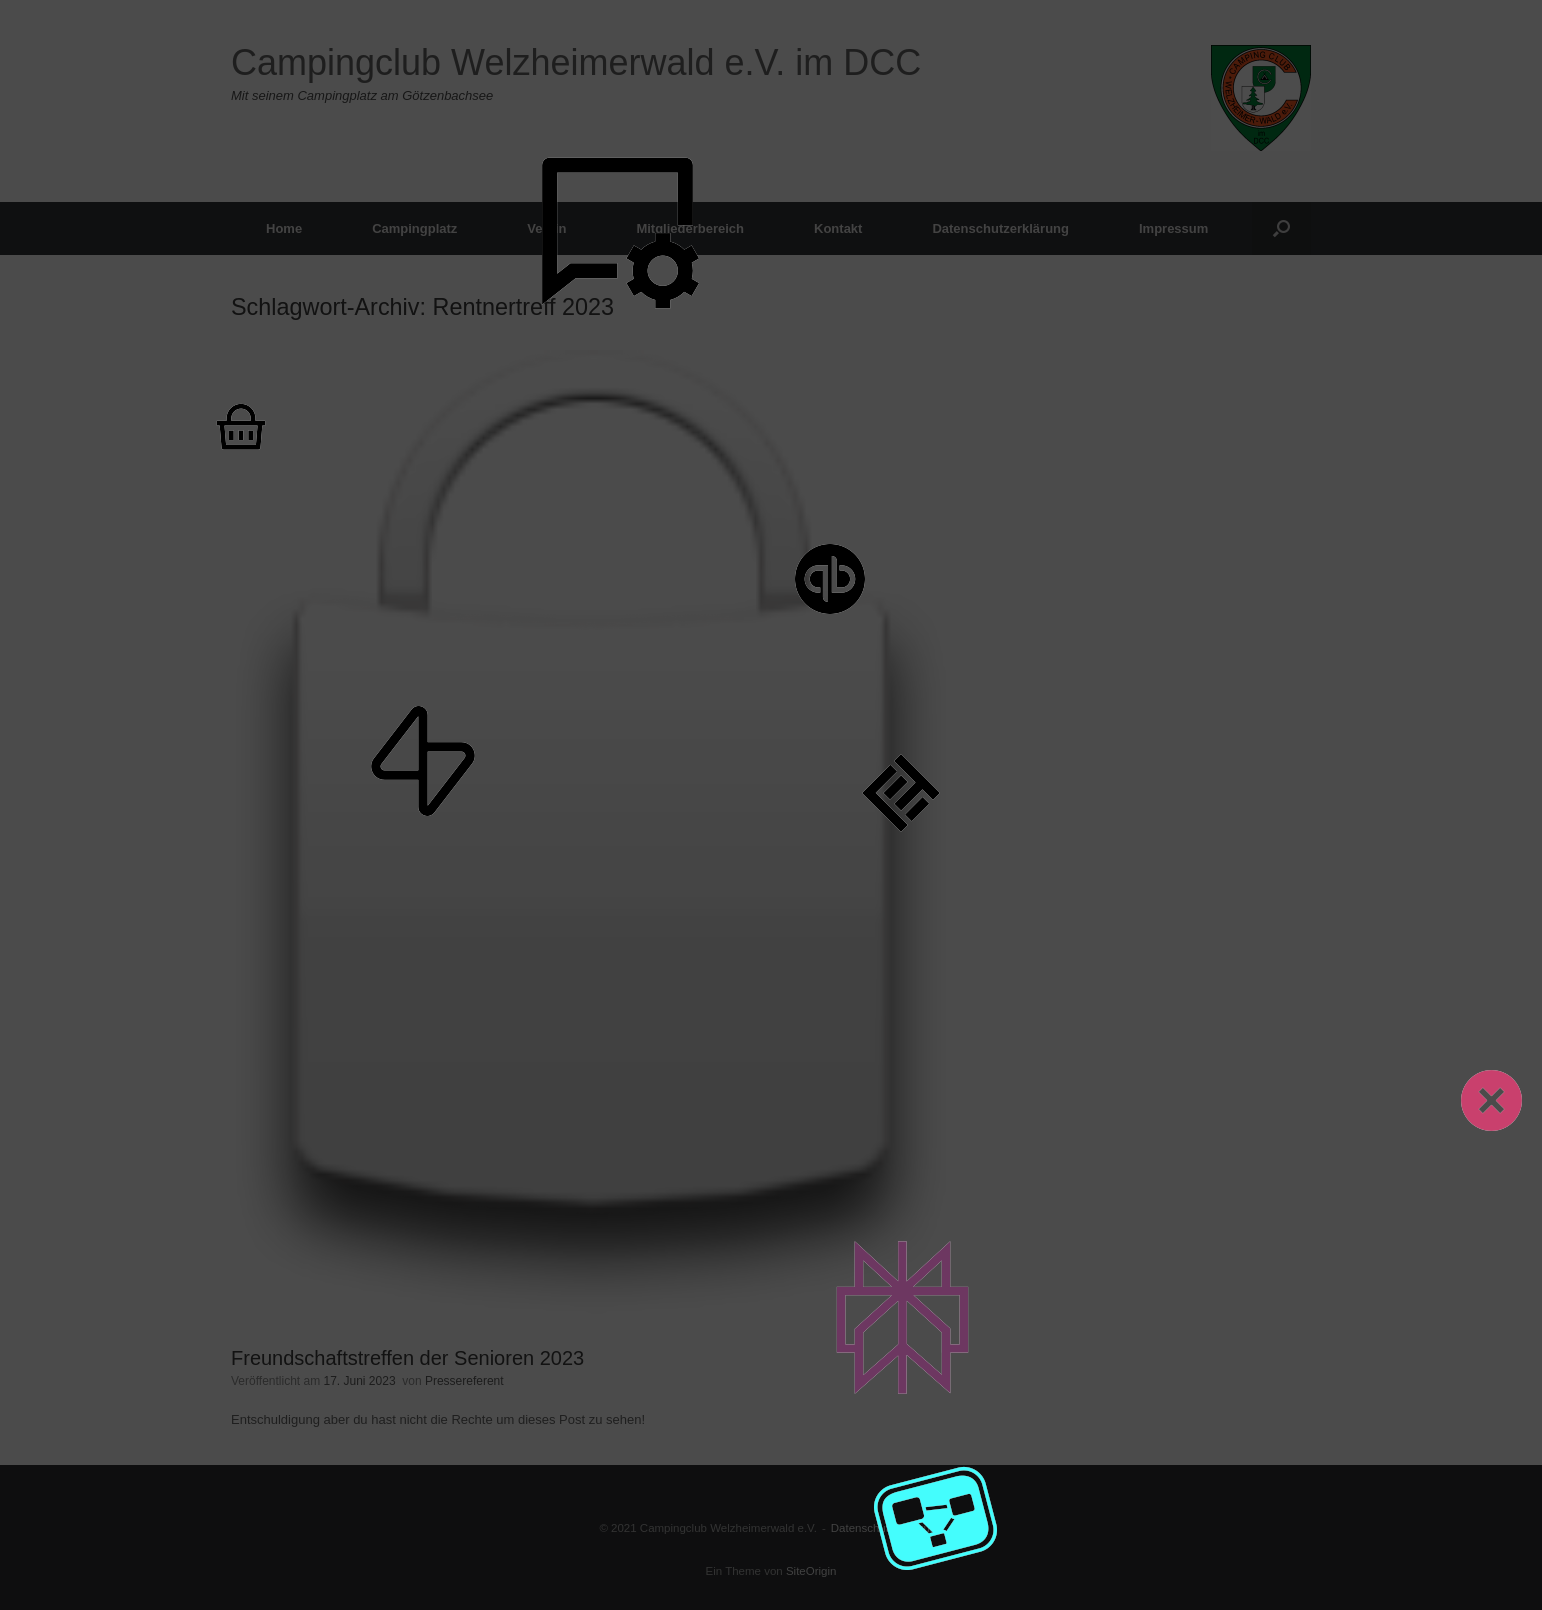 The image size is (1542, 1610). I want to click on freedesktop.org project logo, so click(935, 1518).